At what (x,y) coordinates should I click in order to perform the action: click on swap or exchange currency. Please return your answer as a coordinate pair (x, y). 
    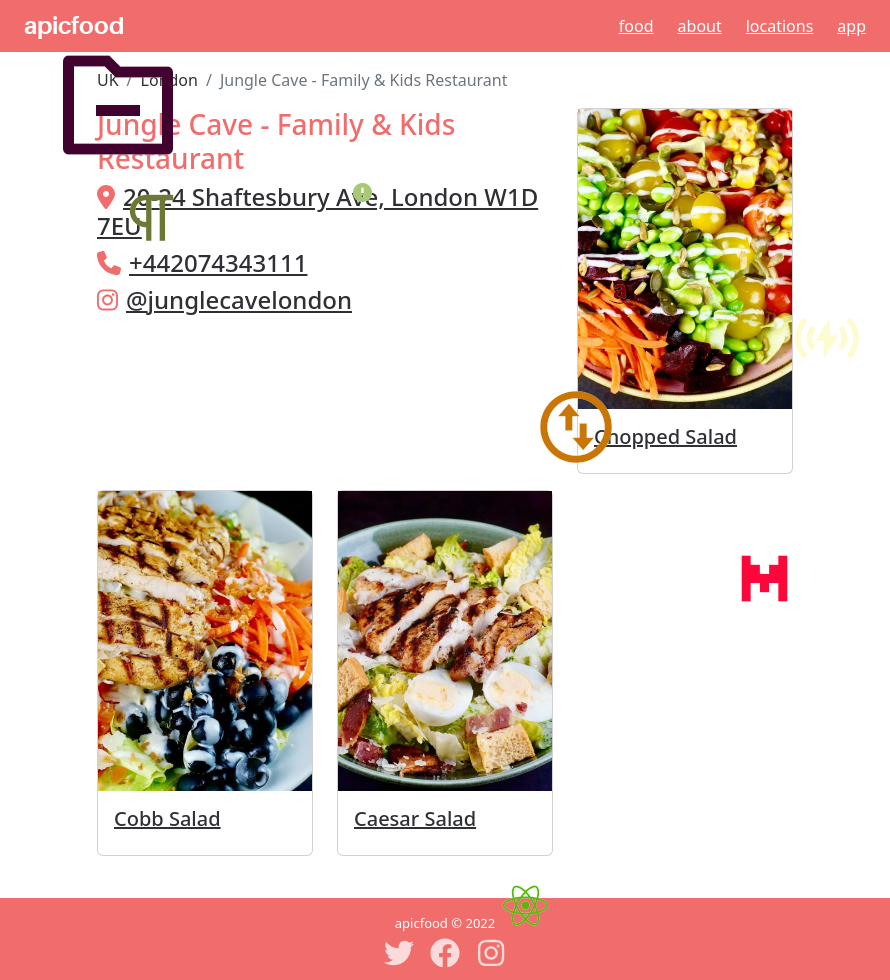
    Looking at the image, I should click on (576, 427).